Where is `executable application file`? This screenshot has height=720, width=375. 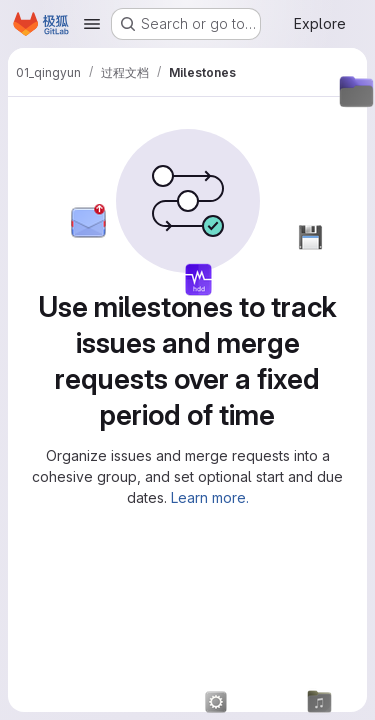 executable application file is located at coordinates (216, 702).